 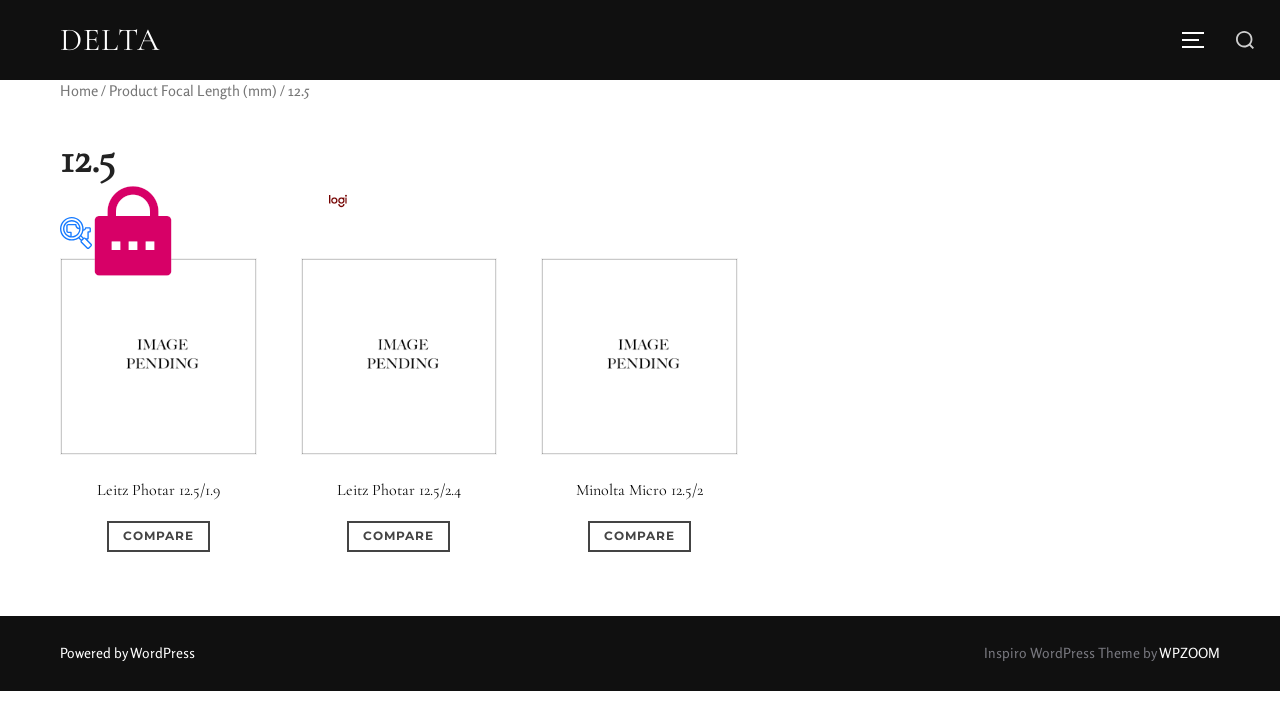 I want to click on enter password to unlock, so click(x=133, y=233).